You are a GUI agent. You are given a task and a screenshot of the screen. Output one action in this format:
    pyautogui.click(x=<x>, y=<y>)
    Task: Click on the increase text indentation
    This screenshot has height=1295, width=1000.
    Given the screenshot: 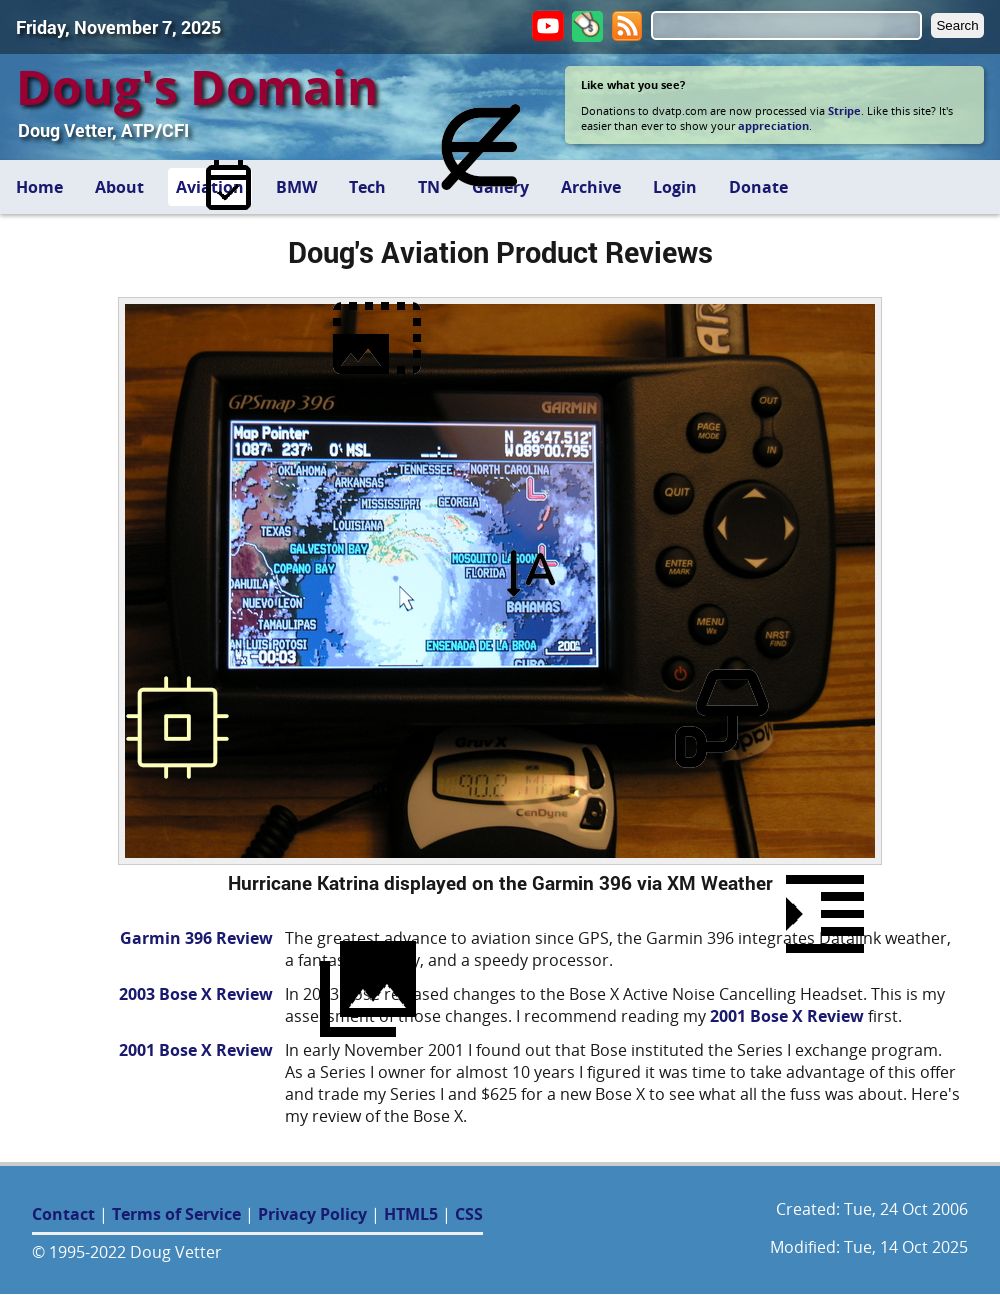 What is the action you would take?
    pyautogui.click(x=825, y=914)
    